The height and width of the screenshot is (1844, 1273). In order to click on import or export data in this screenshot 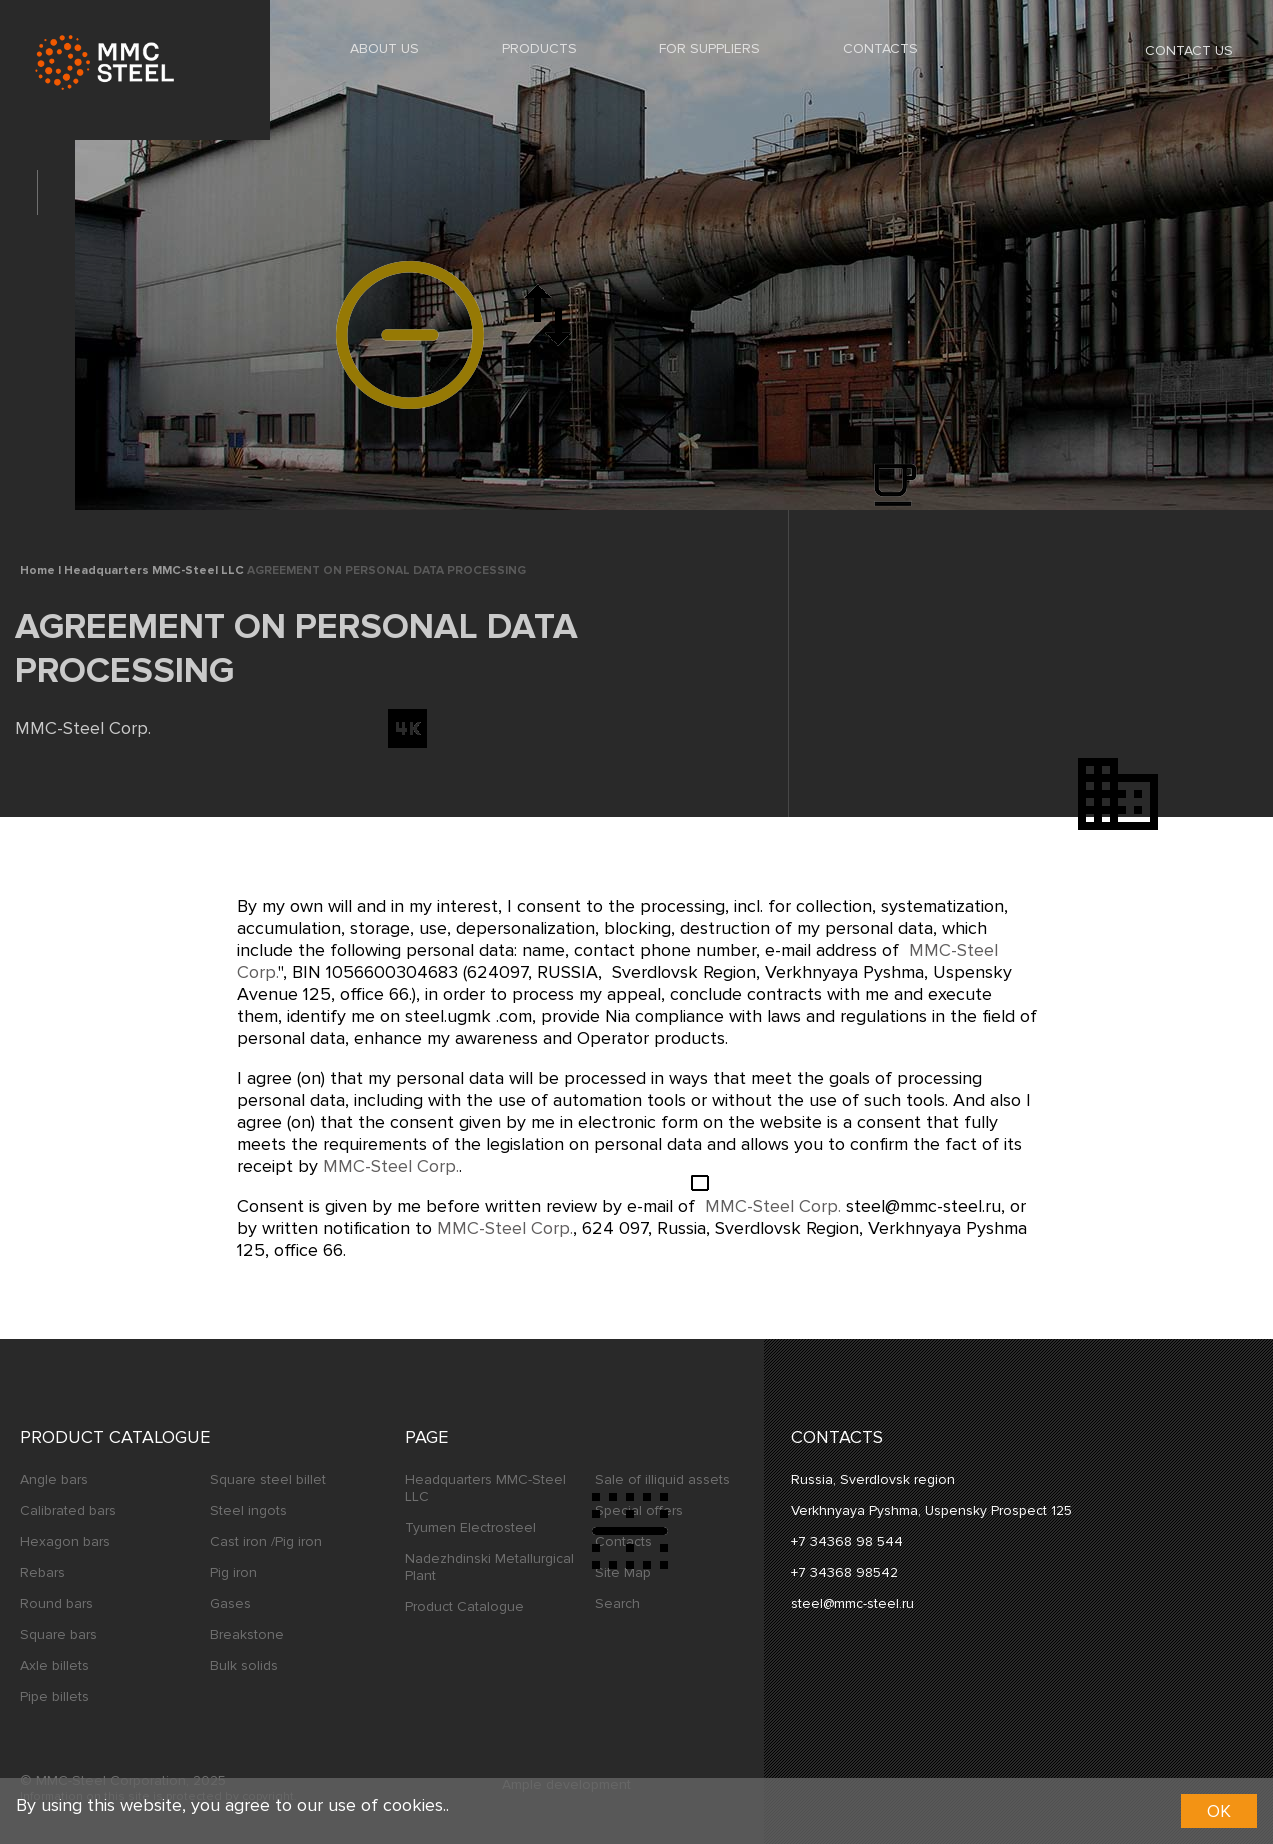, I will do `click(548, 315)`.